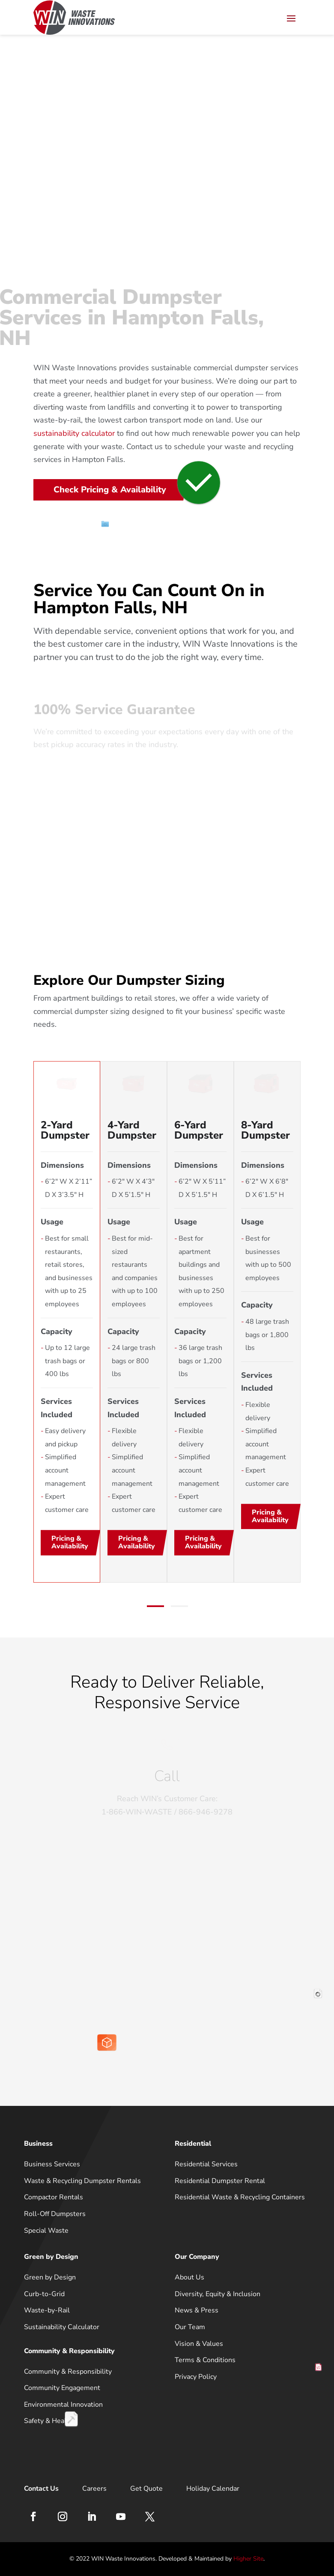 This screenshot has width=334, height=2576. I want to click on open a 3D model file in STL binary format, so click(107, 2042).